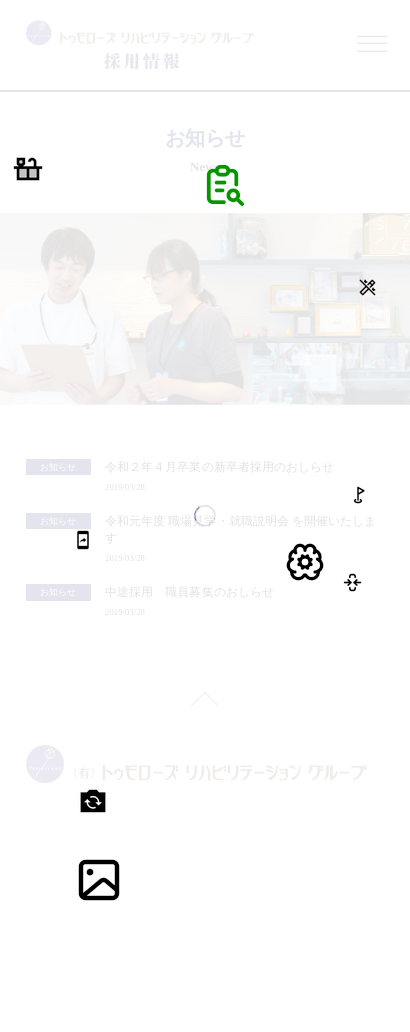  Describe the element at coordinates (224, 184) in the screenshot. I see `search through reports or documents` at that location.